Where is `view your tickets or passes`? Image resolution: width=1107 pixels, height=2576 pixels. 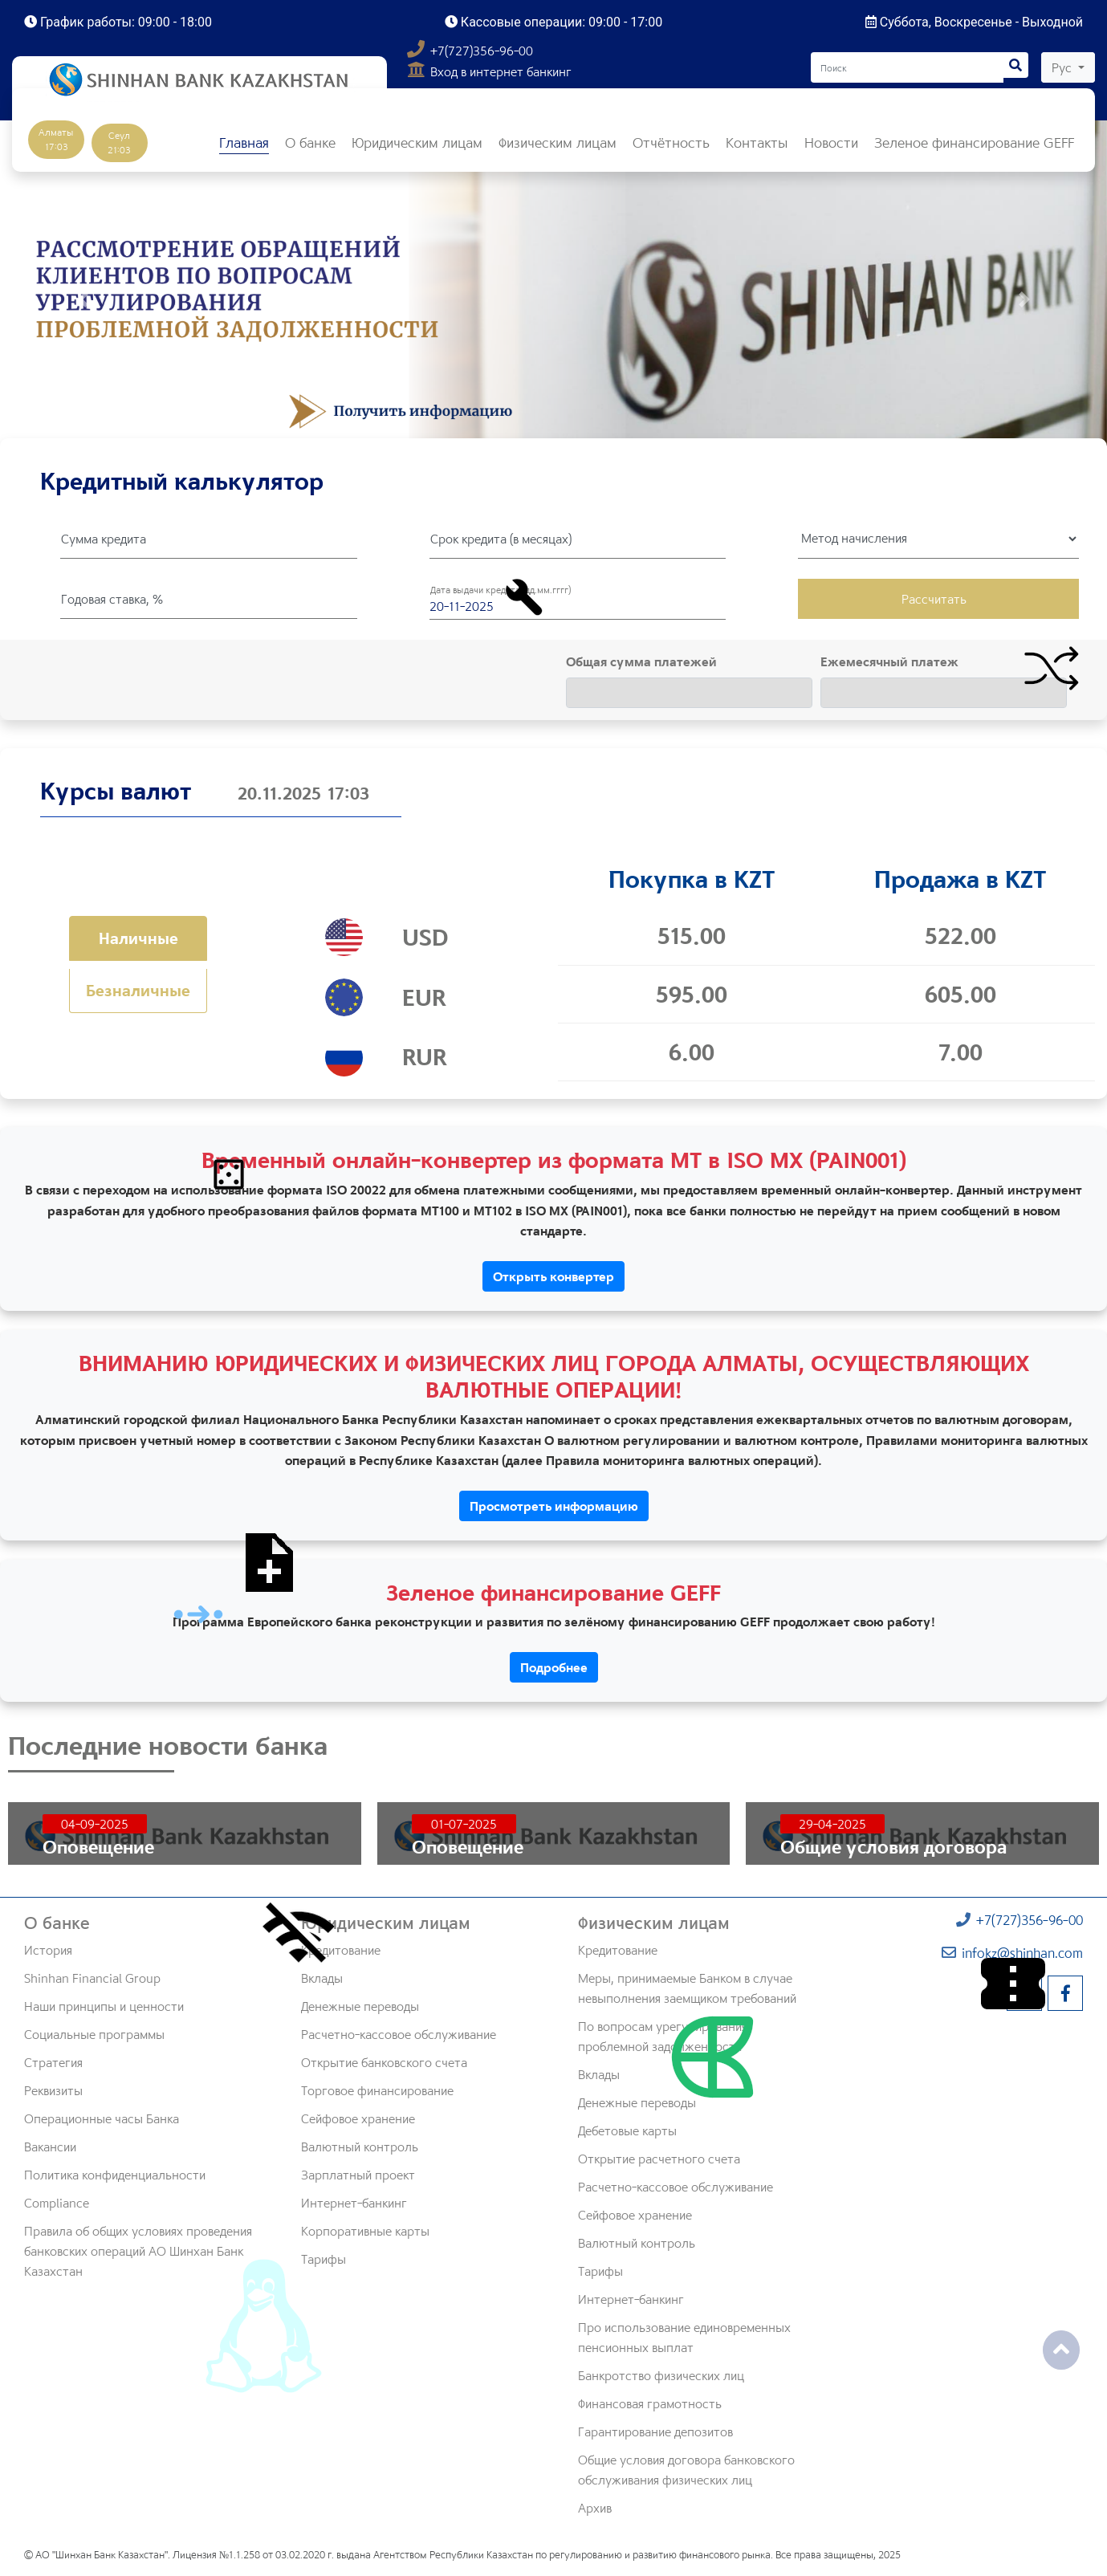 view your tickets or passes is located at coordinates (1013, 1984).